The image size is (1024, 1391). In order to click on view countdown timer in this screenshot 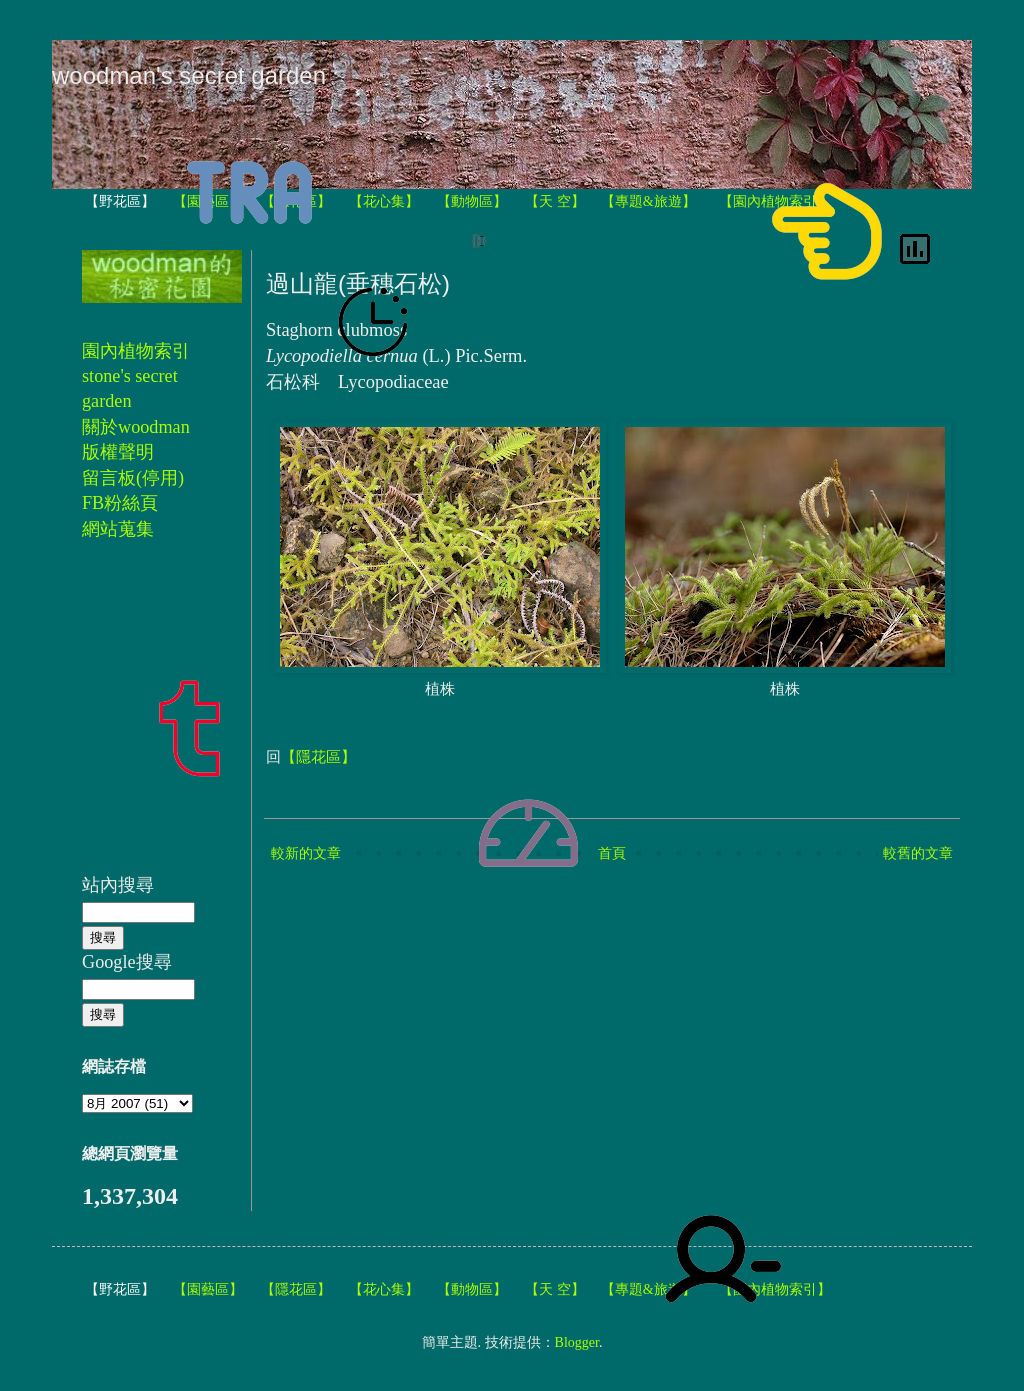, I will do `click(373, 322)`.